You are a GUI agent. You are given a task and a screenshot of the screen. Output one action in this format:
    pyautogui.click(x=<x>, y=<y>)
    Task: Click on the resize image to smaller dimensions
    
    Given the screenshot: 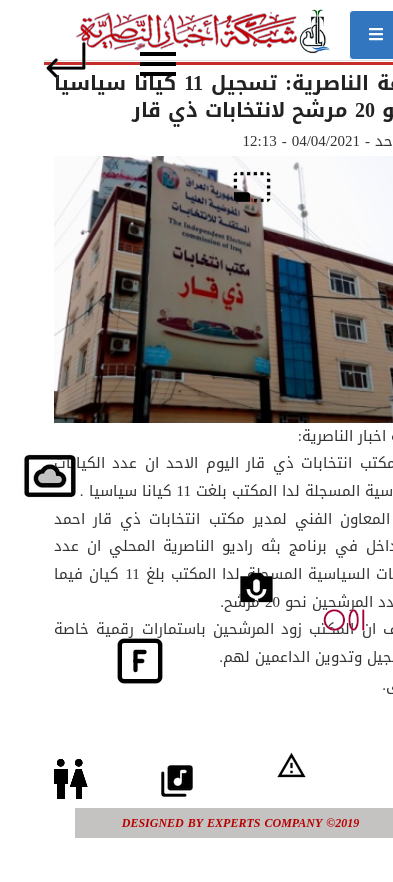 What is the action you would take?
    pyautogui.click(x=252, y=187)
    